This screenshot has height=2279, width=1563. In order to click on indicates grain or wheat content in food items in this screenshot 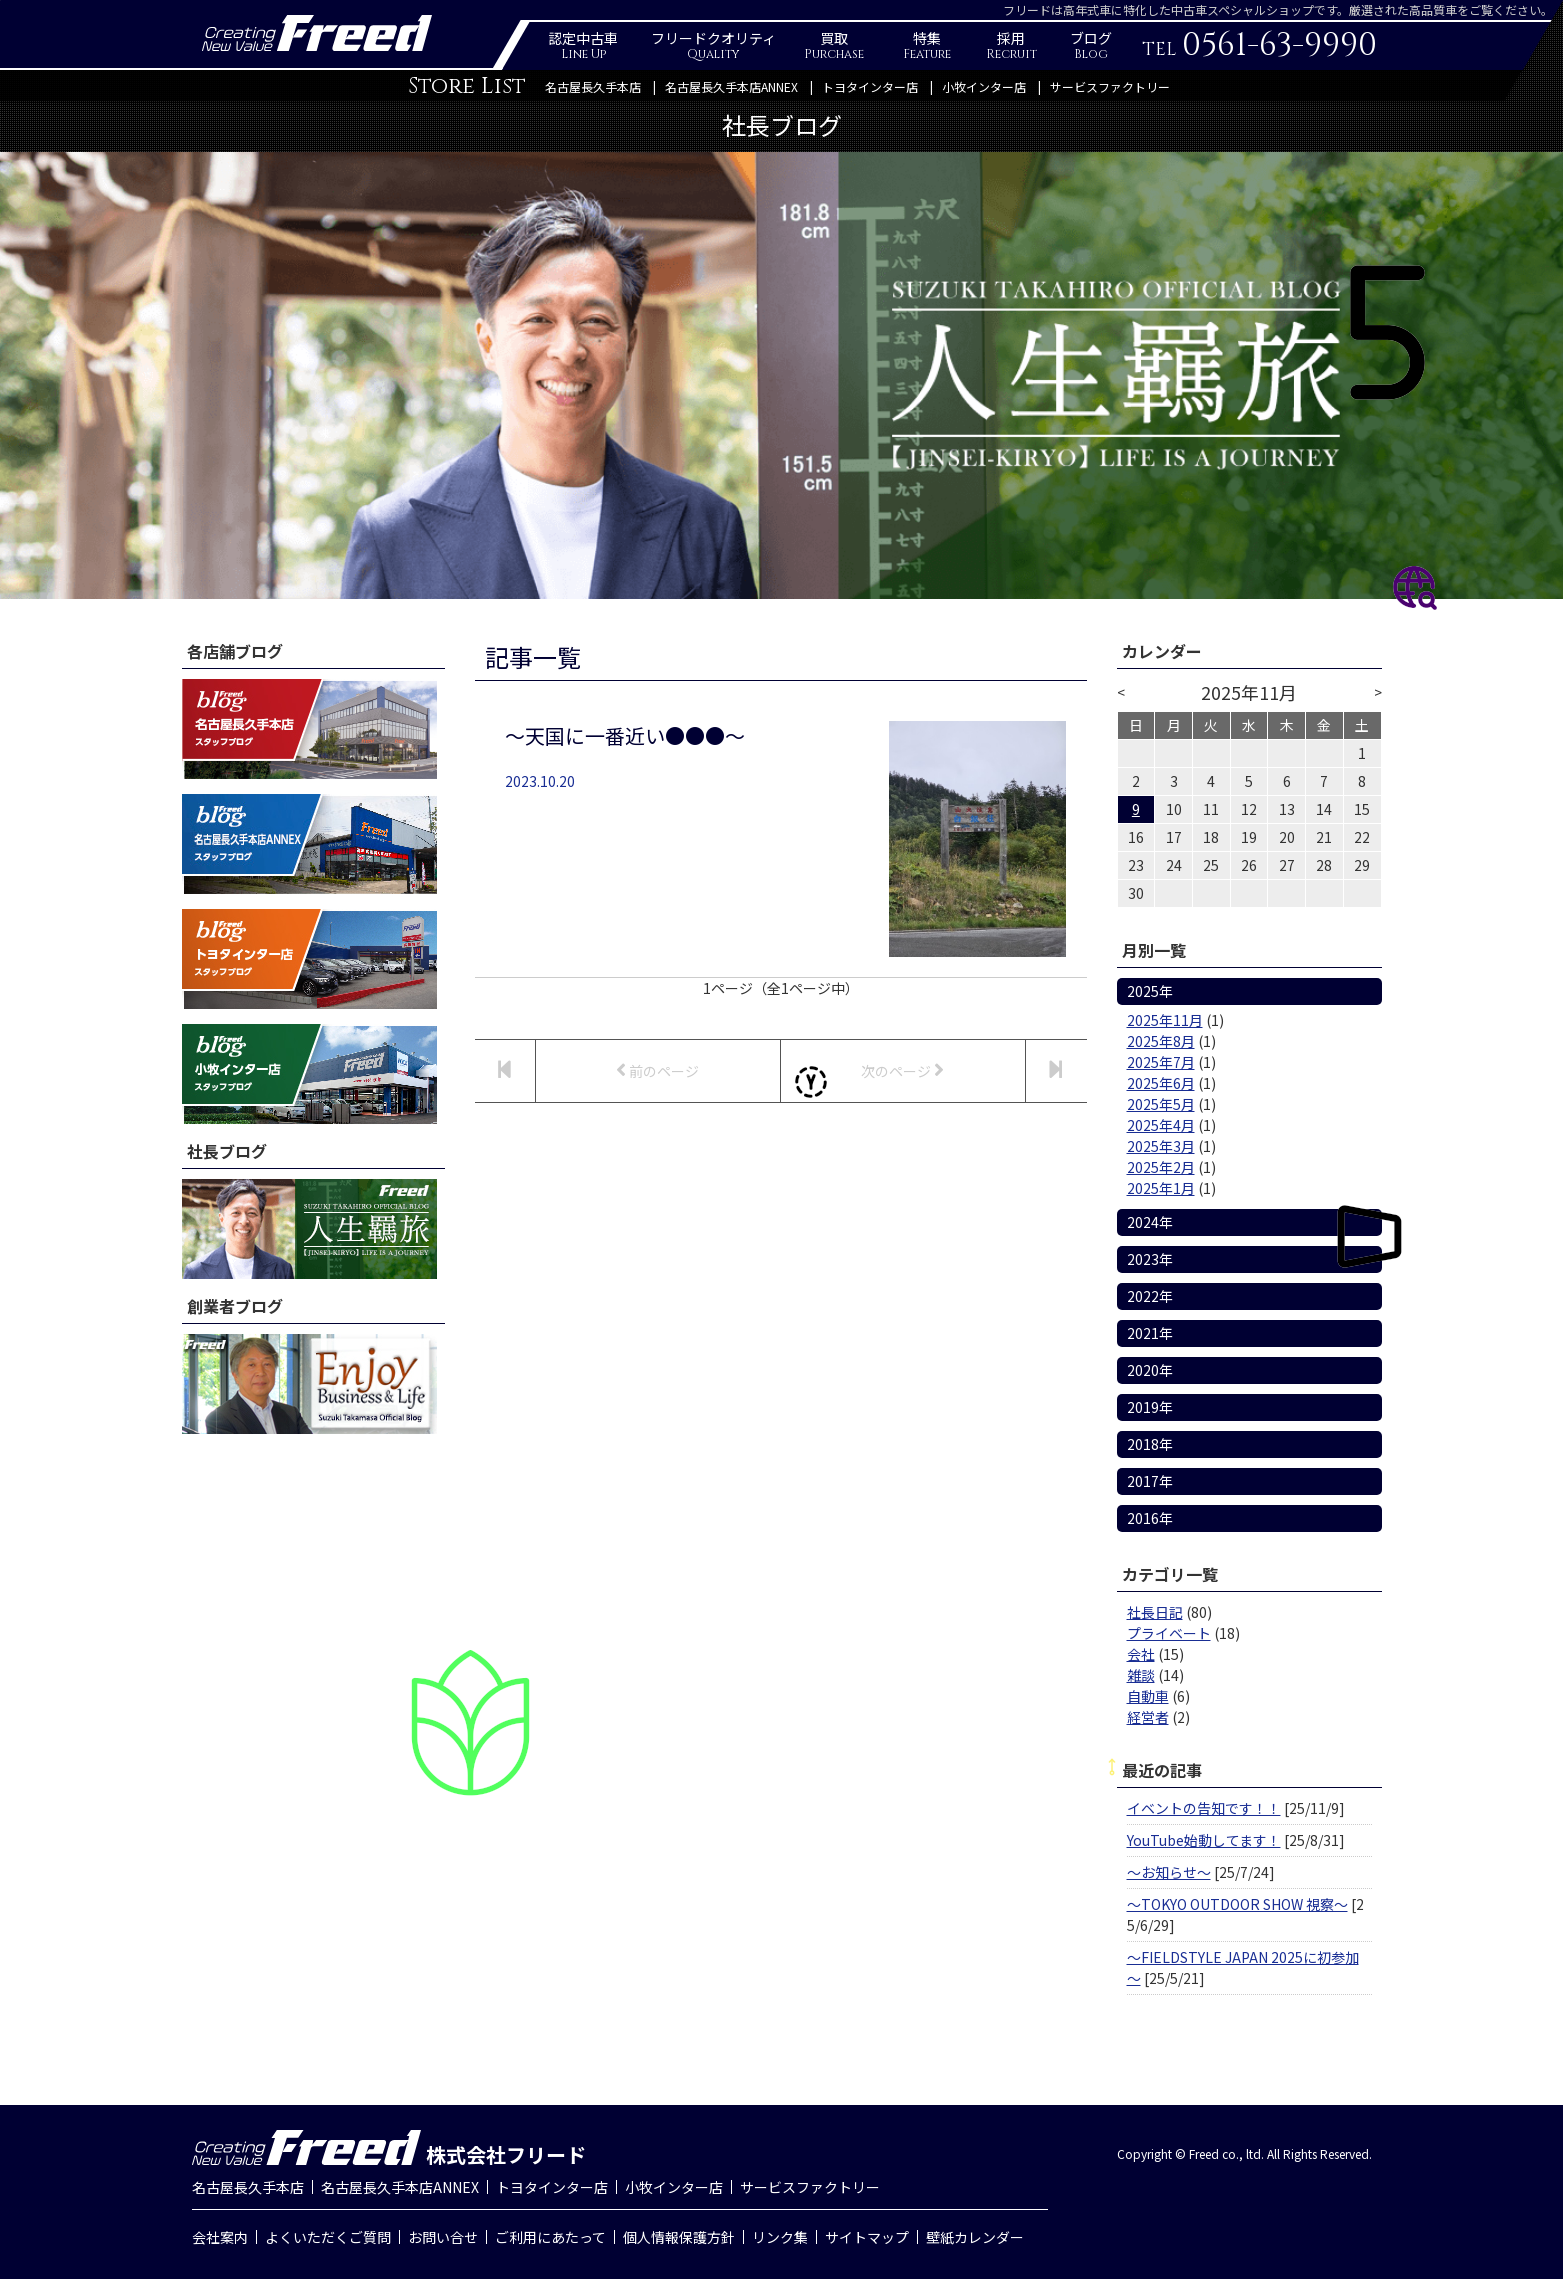, I will do `click(470, 1725)`.